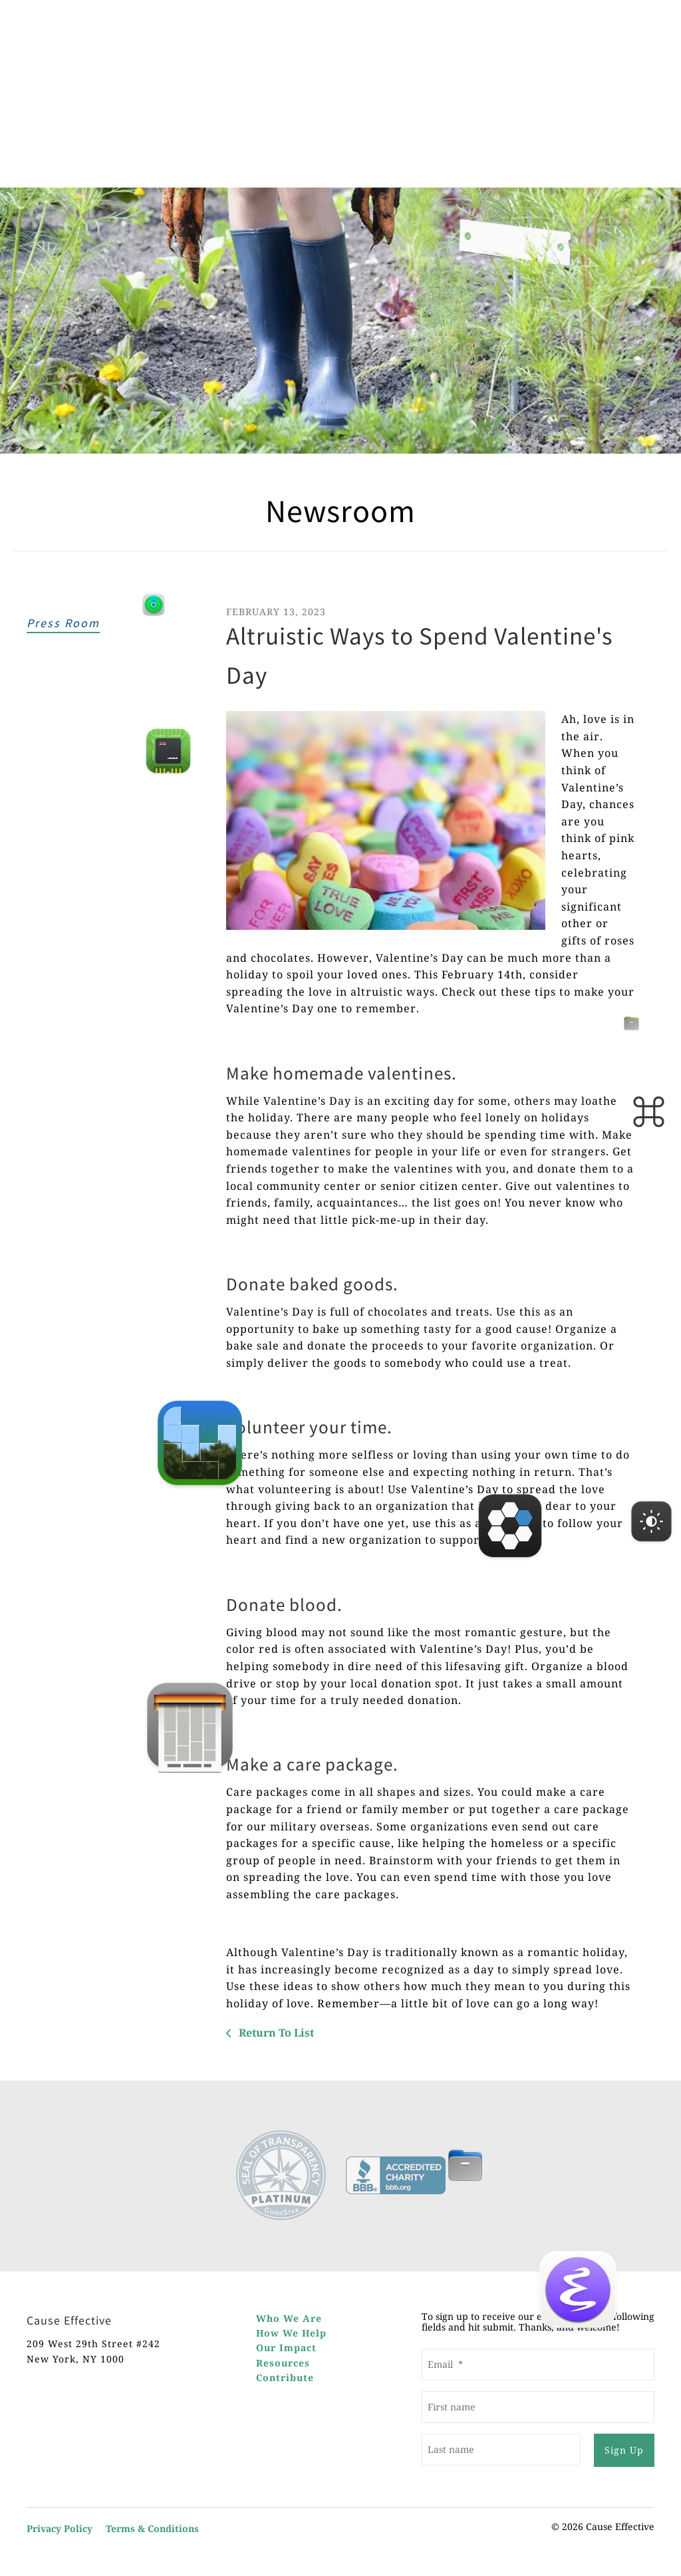 This screenshot has height=2576, width=681. What do you see at coordinates (651, 1522) in the screenshot?
I see `toggle night light or night shift mode` at bounding box center [651, 1522].